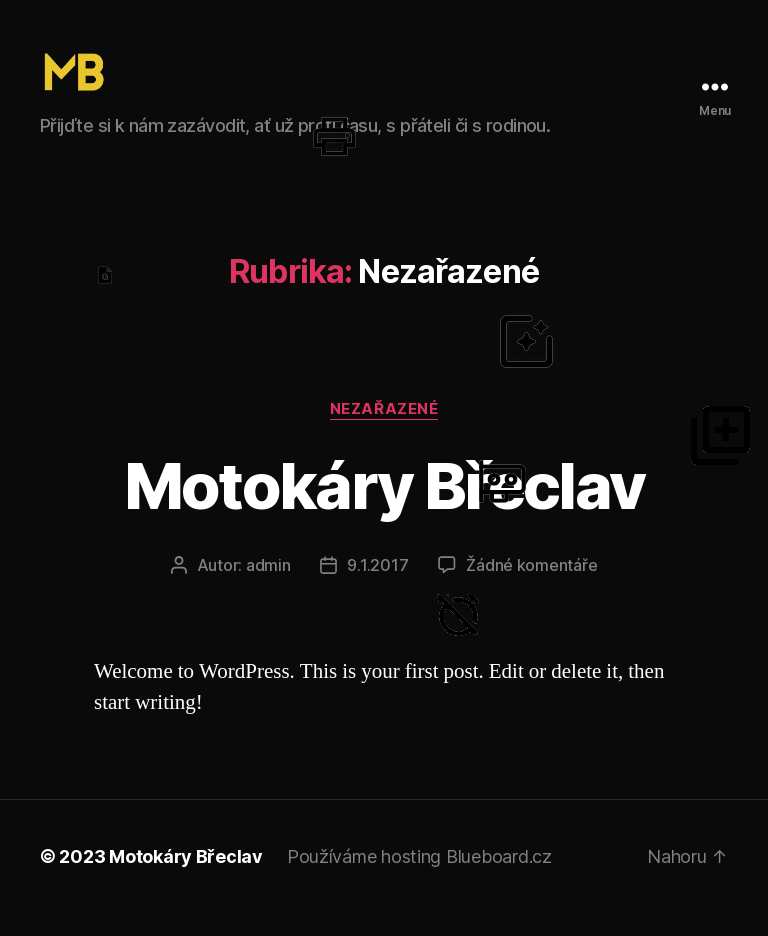 The width and height of the screenshot is (768, 936). What do you see at coordinates (720, 435) in the screenshot?
I see `add item to your library` at bounding box center [720, 435].